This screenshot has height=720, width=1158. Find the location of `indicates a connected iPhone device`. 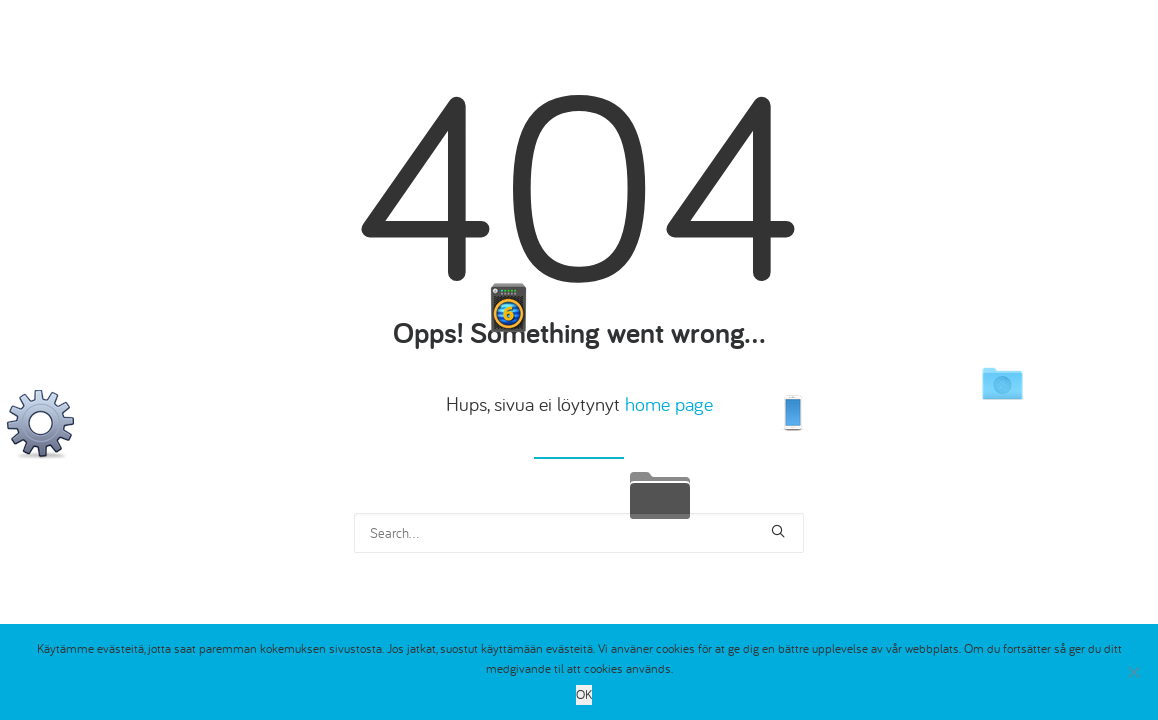

indicates a connected iPhone device is located at coordinates (793, 413).